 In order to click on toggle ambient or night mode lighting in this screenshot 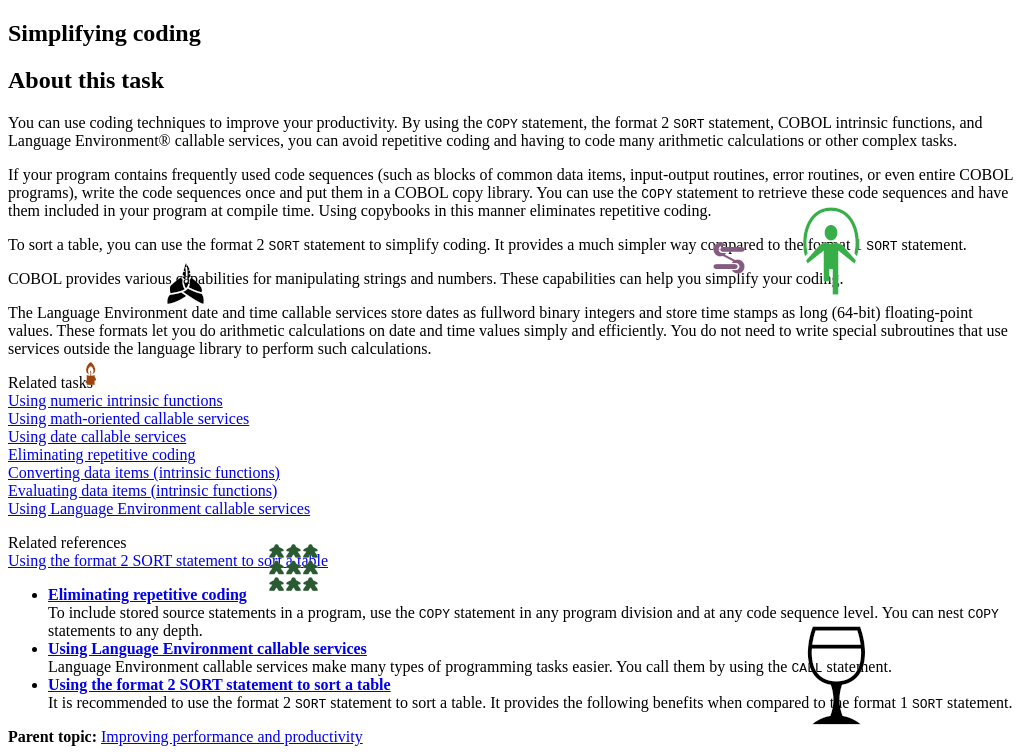, I will do `click(90, 373)`.